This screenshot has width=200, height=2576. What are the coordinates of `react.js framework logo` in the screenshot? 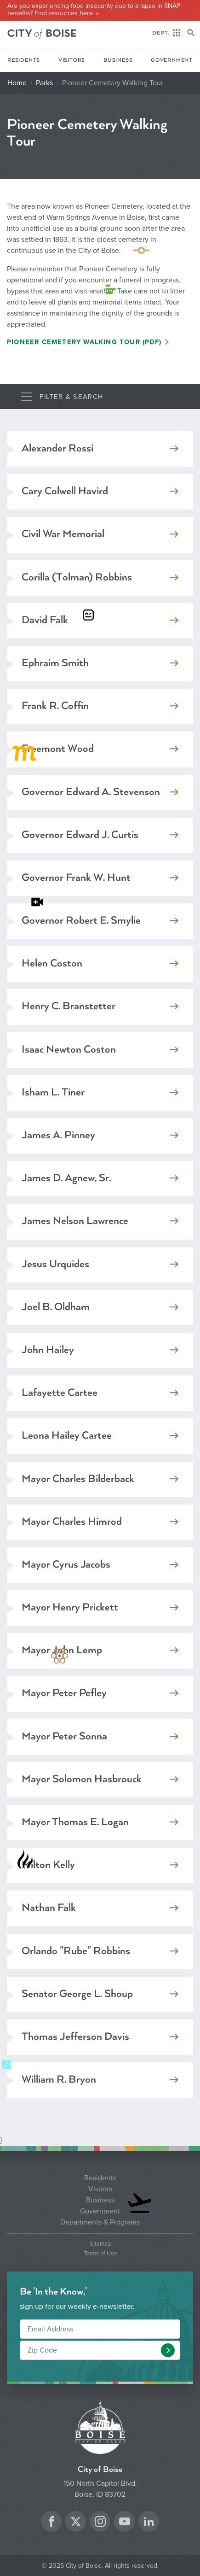 It's located at (59, 1656).